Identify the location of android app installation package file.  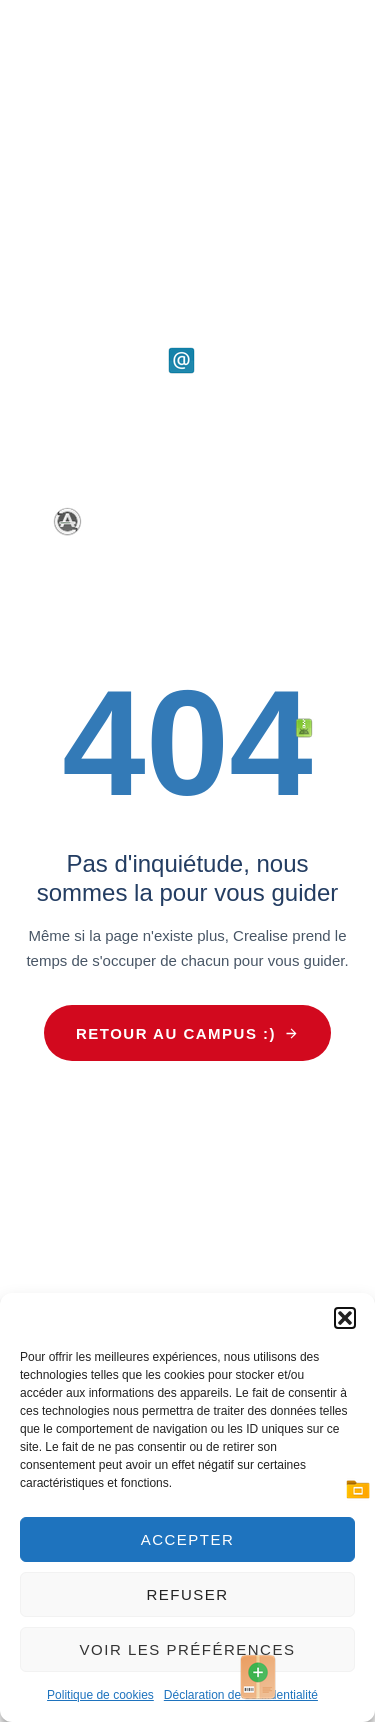
(304, 728).